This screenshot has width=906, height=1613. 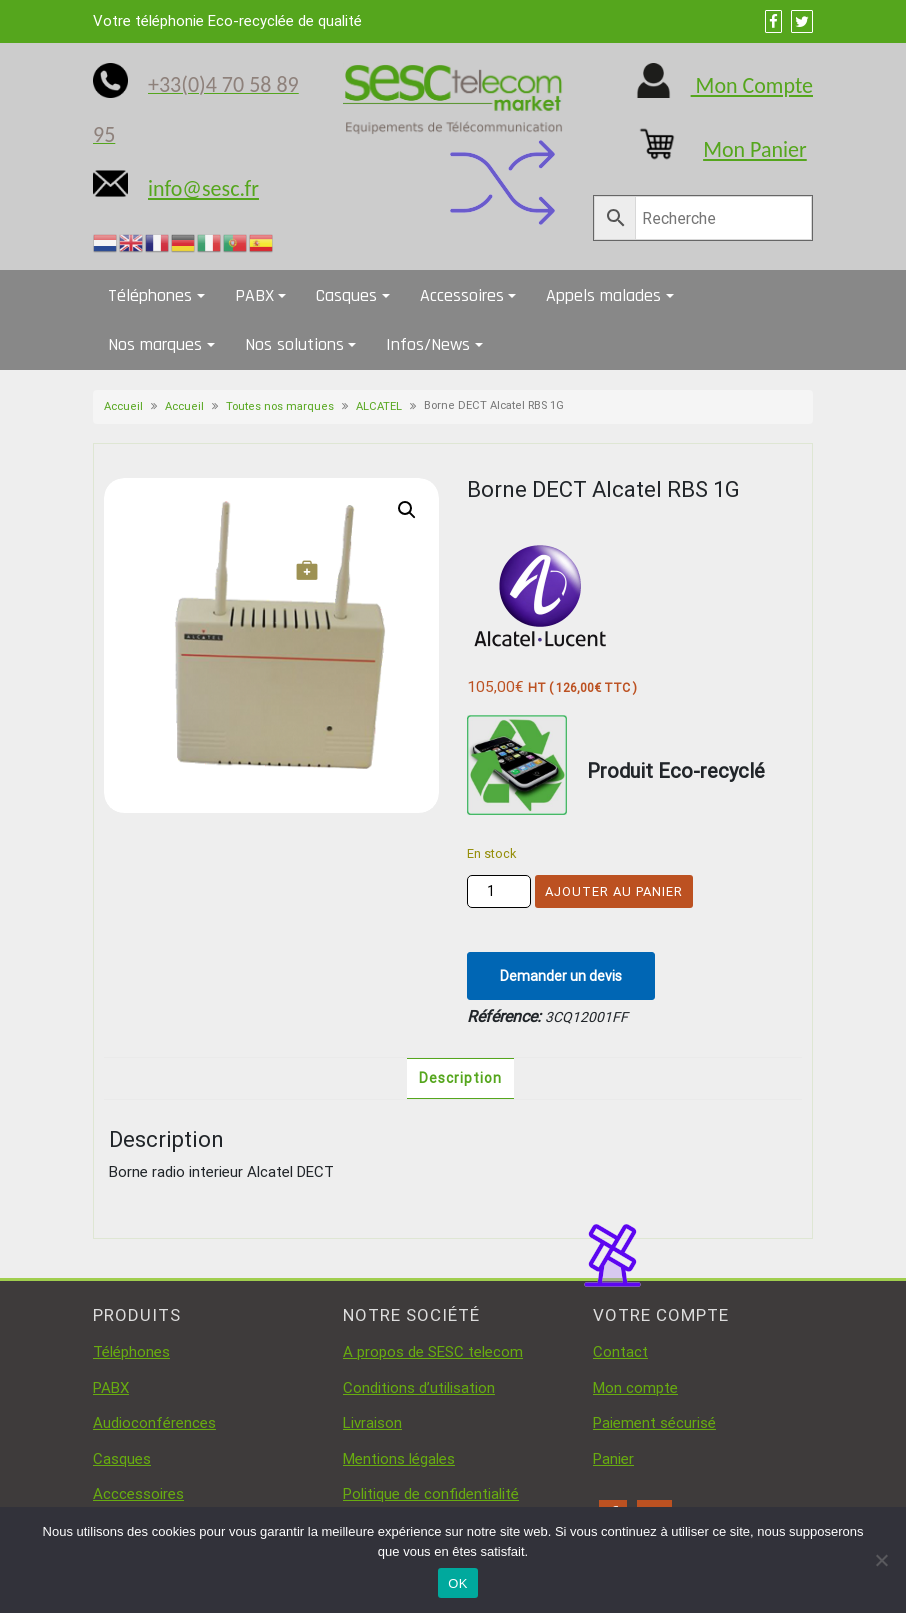 What do you see at coordinates (612, 1256) in the screenshot?
I see `indicates renewable or wind energy options` at bounding box center [612, 1256].